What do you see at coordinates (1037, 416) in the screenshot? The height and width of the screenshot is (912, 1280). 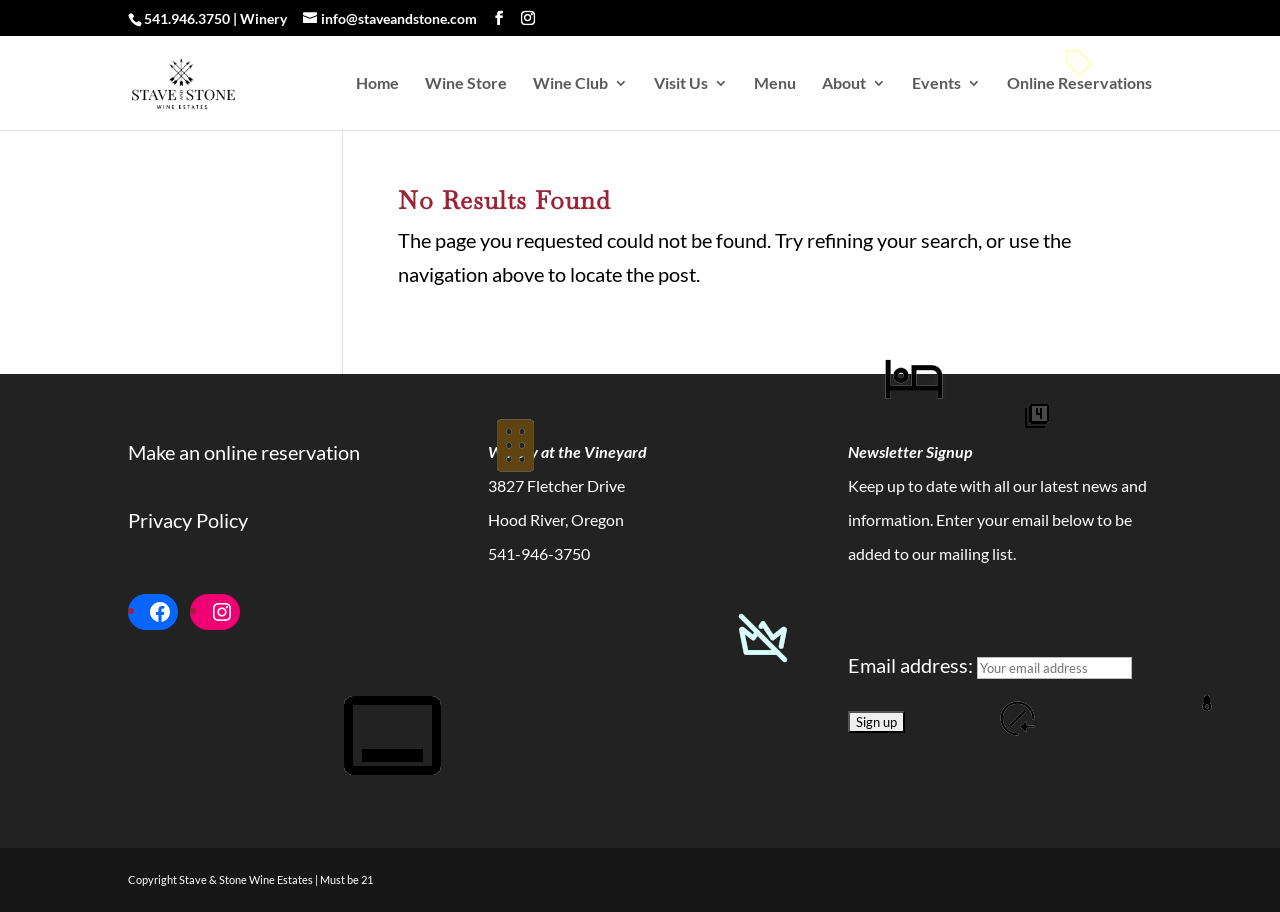 I see `select 4 images or items` at bounding box center [1037, 416].